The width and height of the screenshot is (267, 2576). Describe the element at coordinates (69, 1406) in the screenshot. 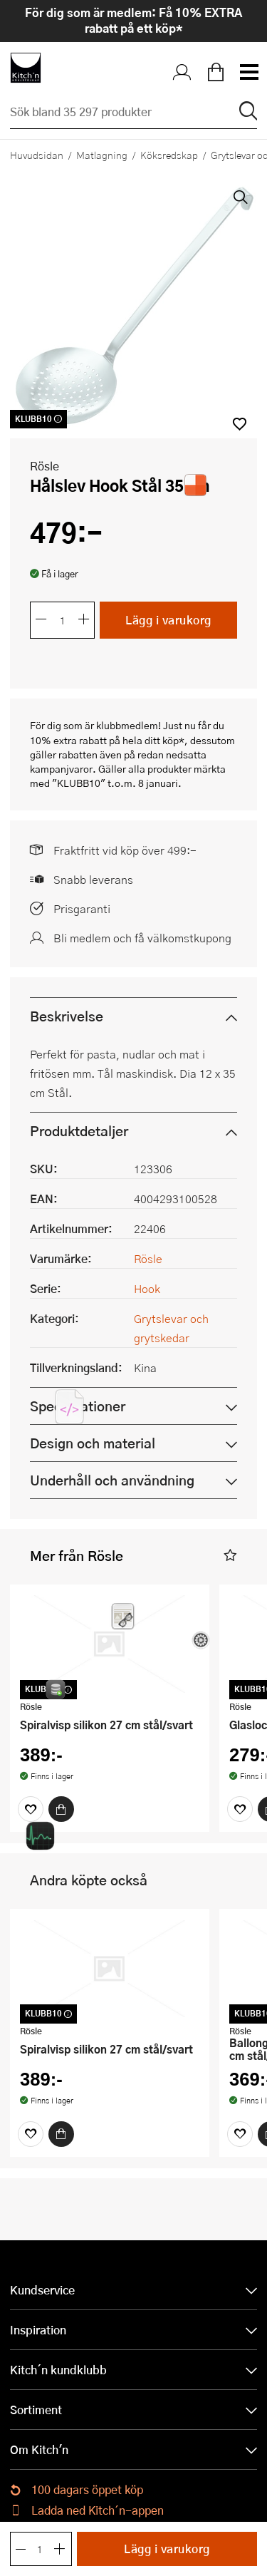

I see `an XML or markup file` at that location.